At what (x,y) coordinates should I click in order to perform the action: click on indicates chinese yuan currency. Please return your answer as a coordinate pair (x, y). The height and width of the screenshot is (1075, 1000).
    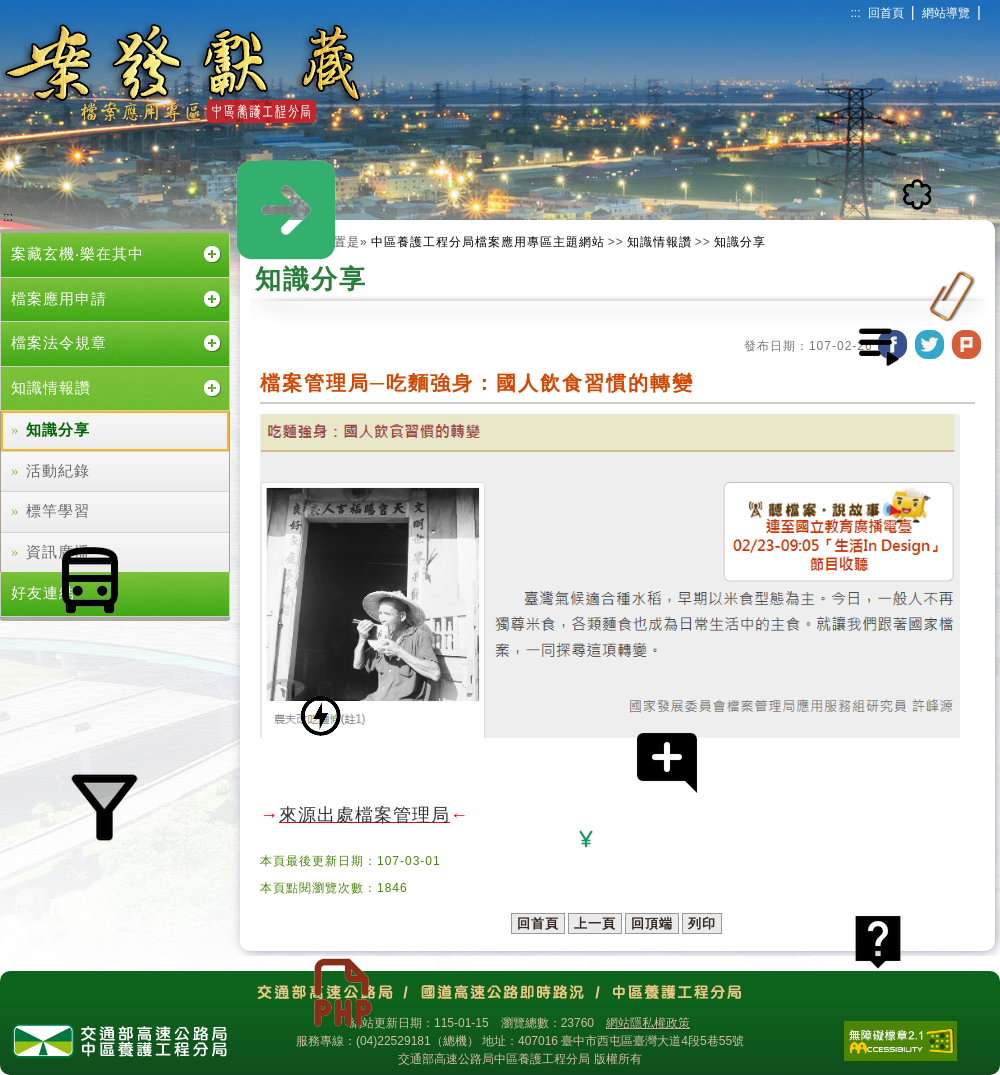
    Looking at the image, I should click on (586, 839).